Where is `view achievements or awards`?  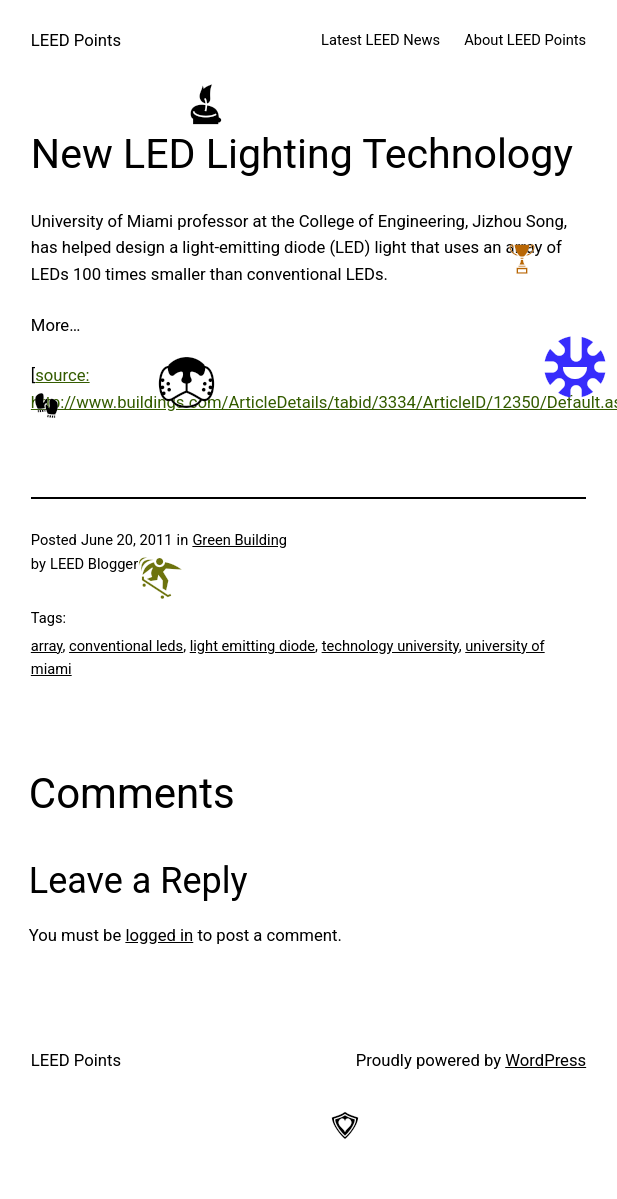
view achievements or awards is located at coordinates (522, 259).